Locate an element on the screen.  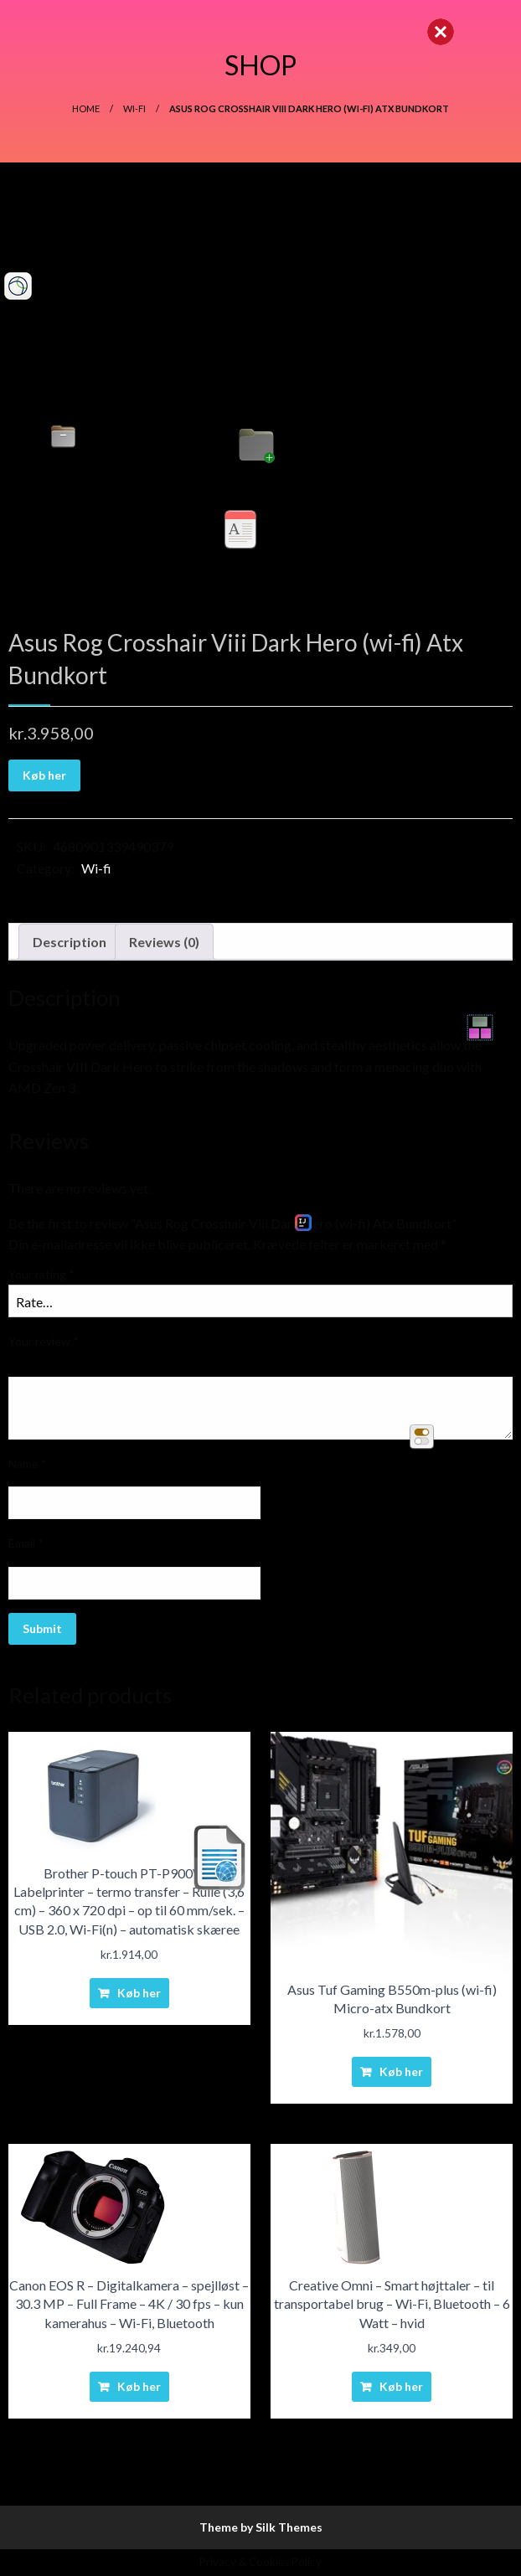
open ebook reader application is located at coordinates (240, 529).